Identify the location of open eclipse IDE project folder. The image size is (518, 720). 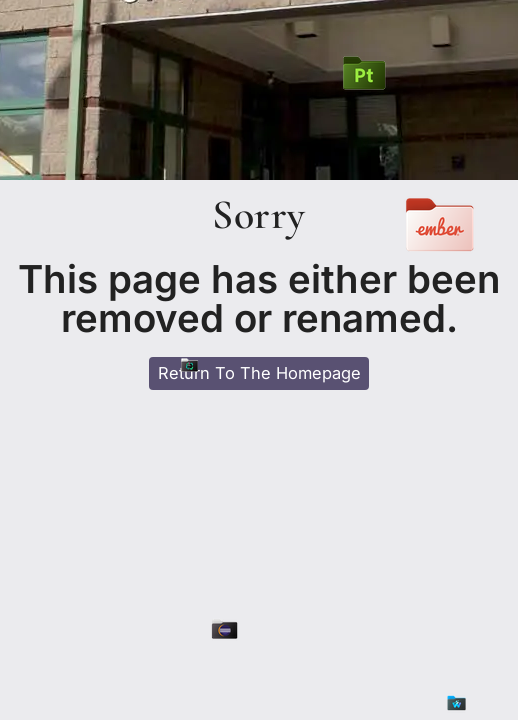
(224, 629).